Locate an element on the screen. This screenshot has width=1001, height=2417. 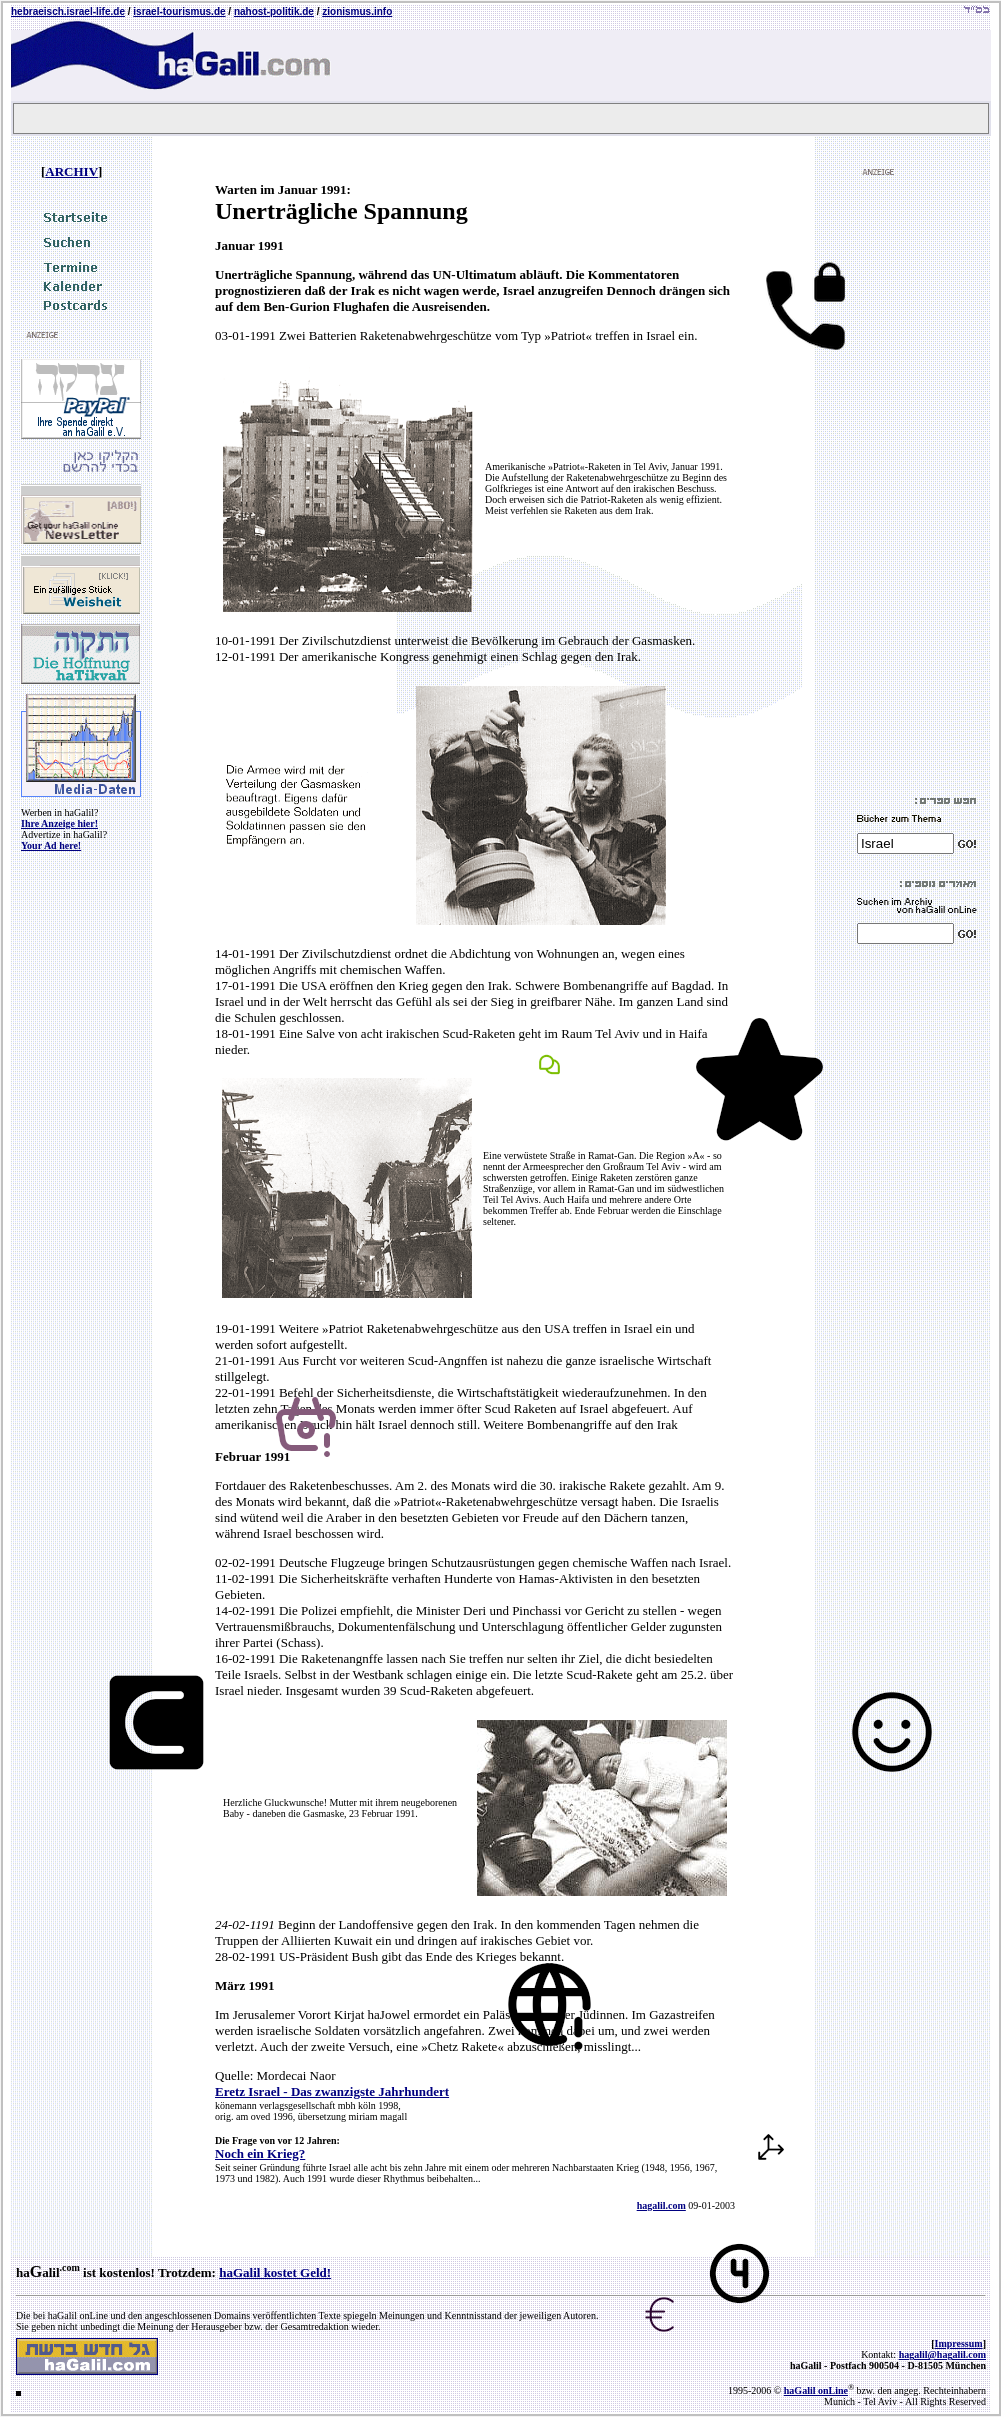
step 4 in a multi-step process is located at coordinates (739, 2273).